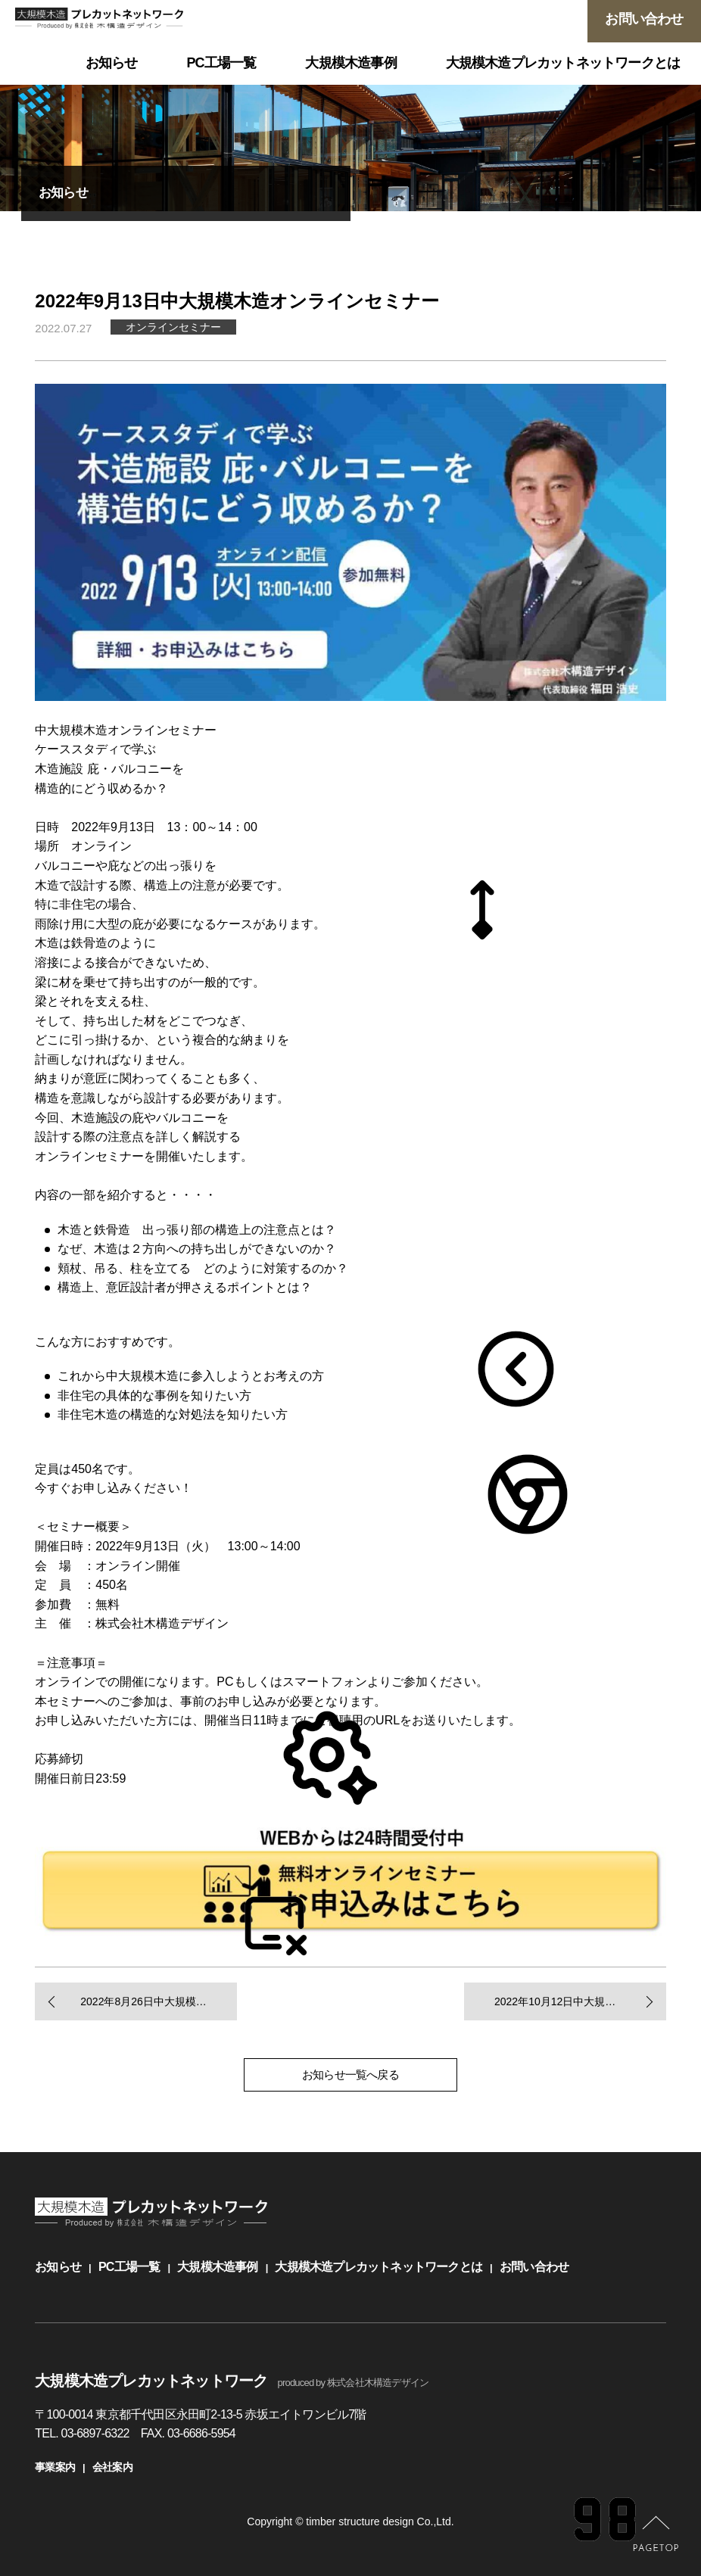 The width and height of the screenshot is (701, 2576). I want to click on disconnect or remove iPad from horizontal display, so click(274, 1923).